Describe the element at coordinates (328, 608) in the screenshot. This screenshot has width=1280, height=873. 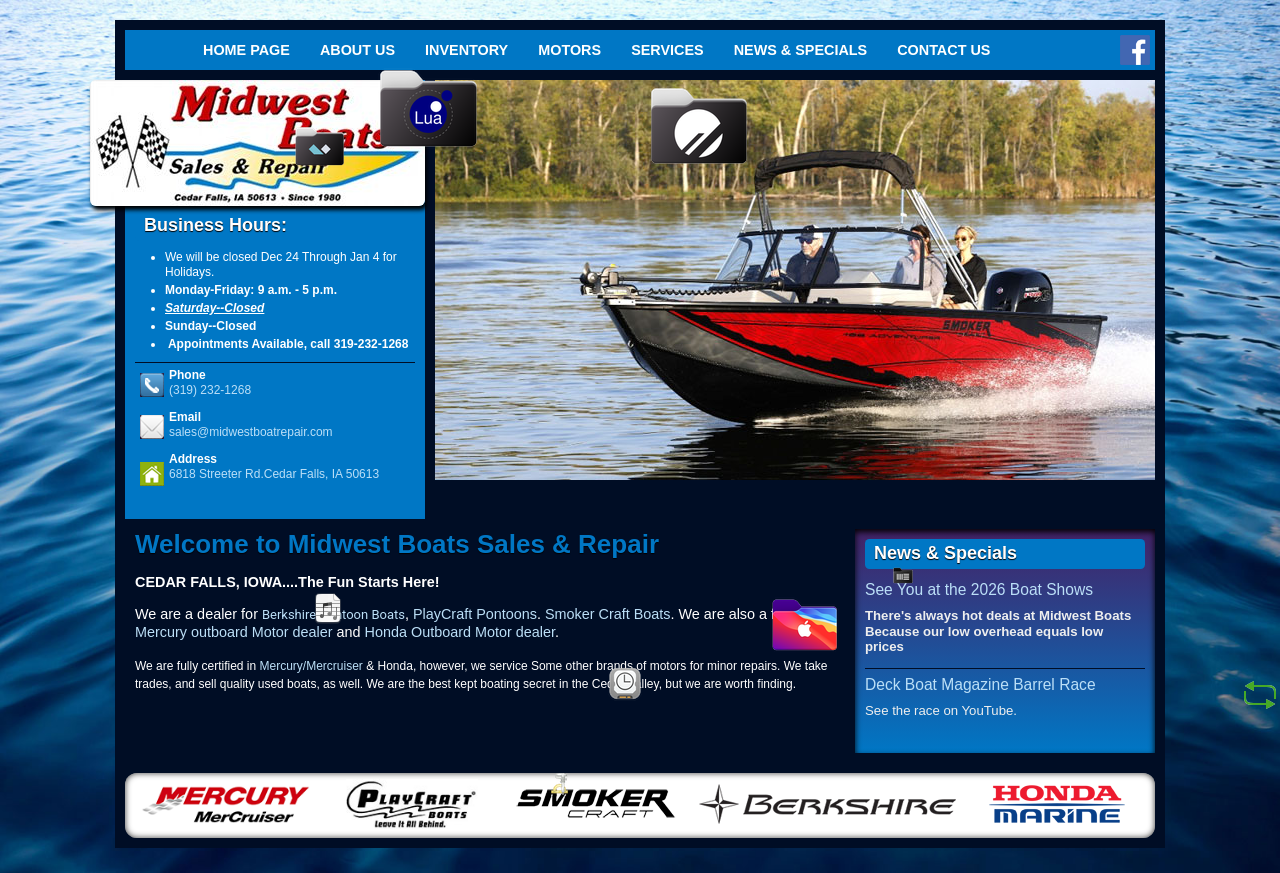
I see `an iMelody audio file` at that location.